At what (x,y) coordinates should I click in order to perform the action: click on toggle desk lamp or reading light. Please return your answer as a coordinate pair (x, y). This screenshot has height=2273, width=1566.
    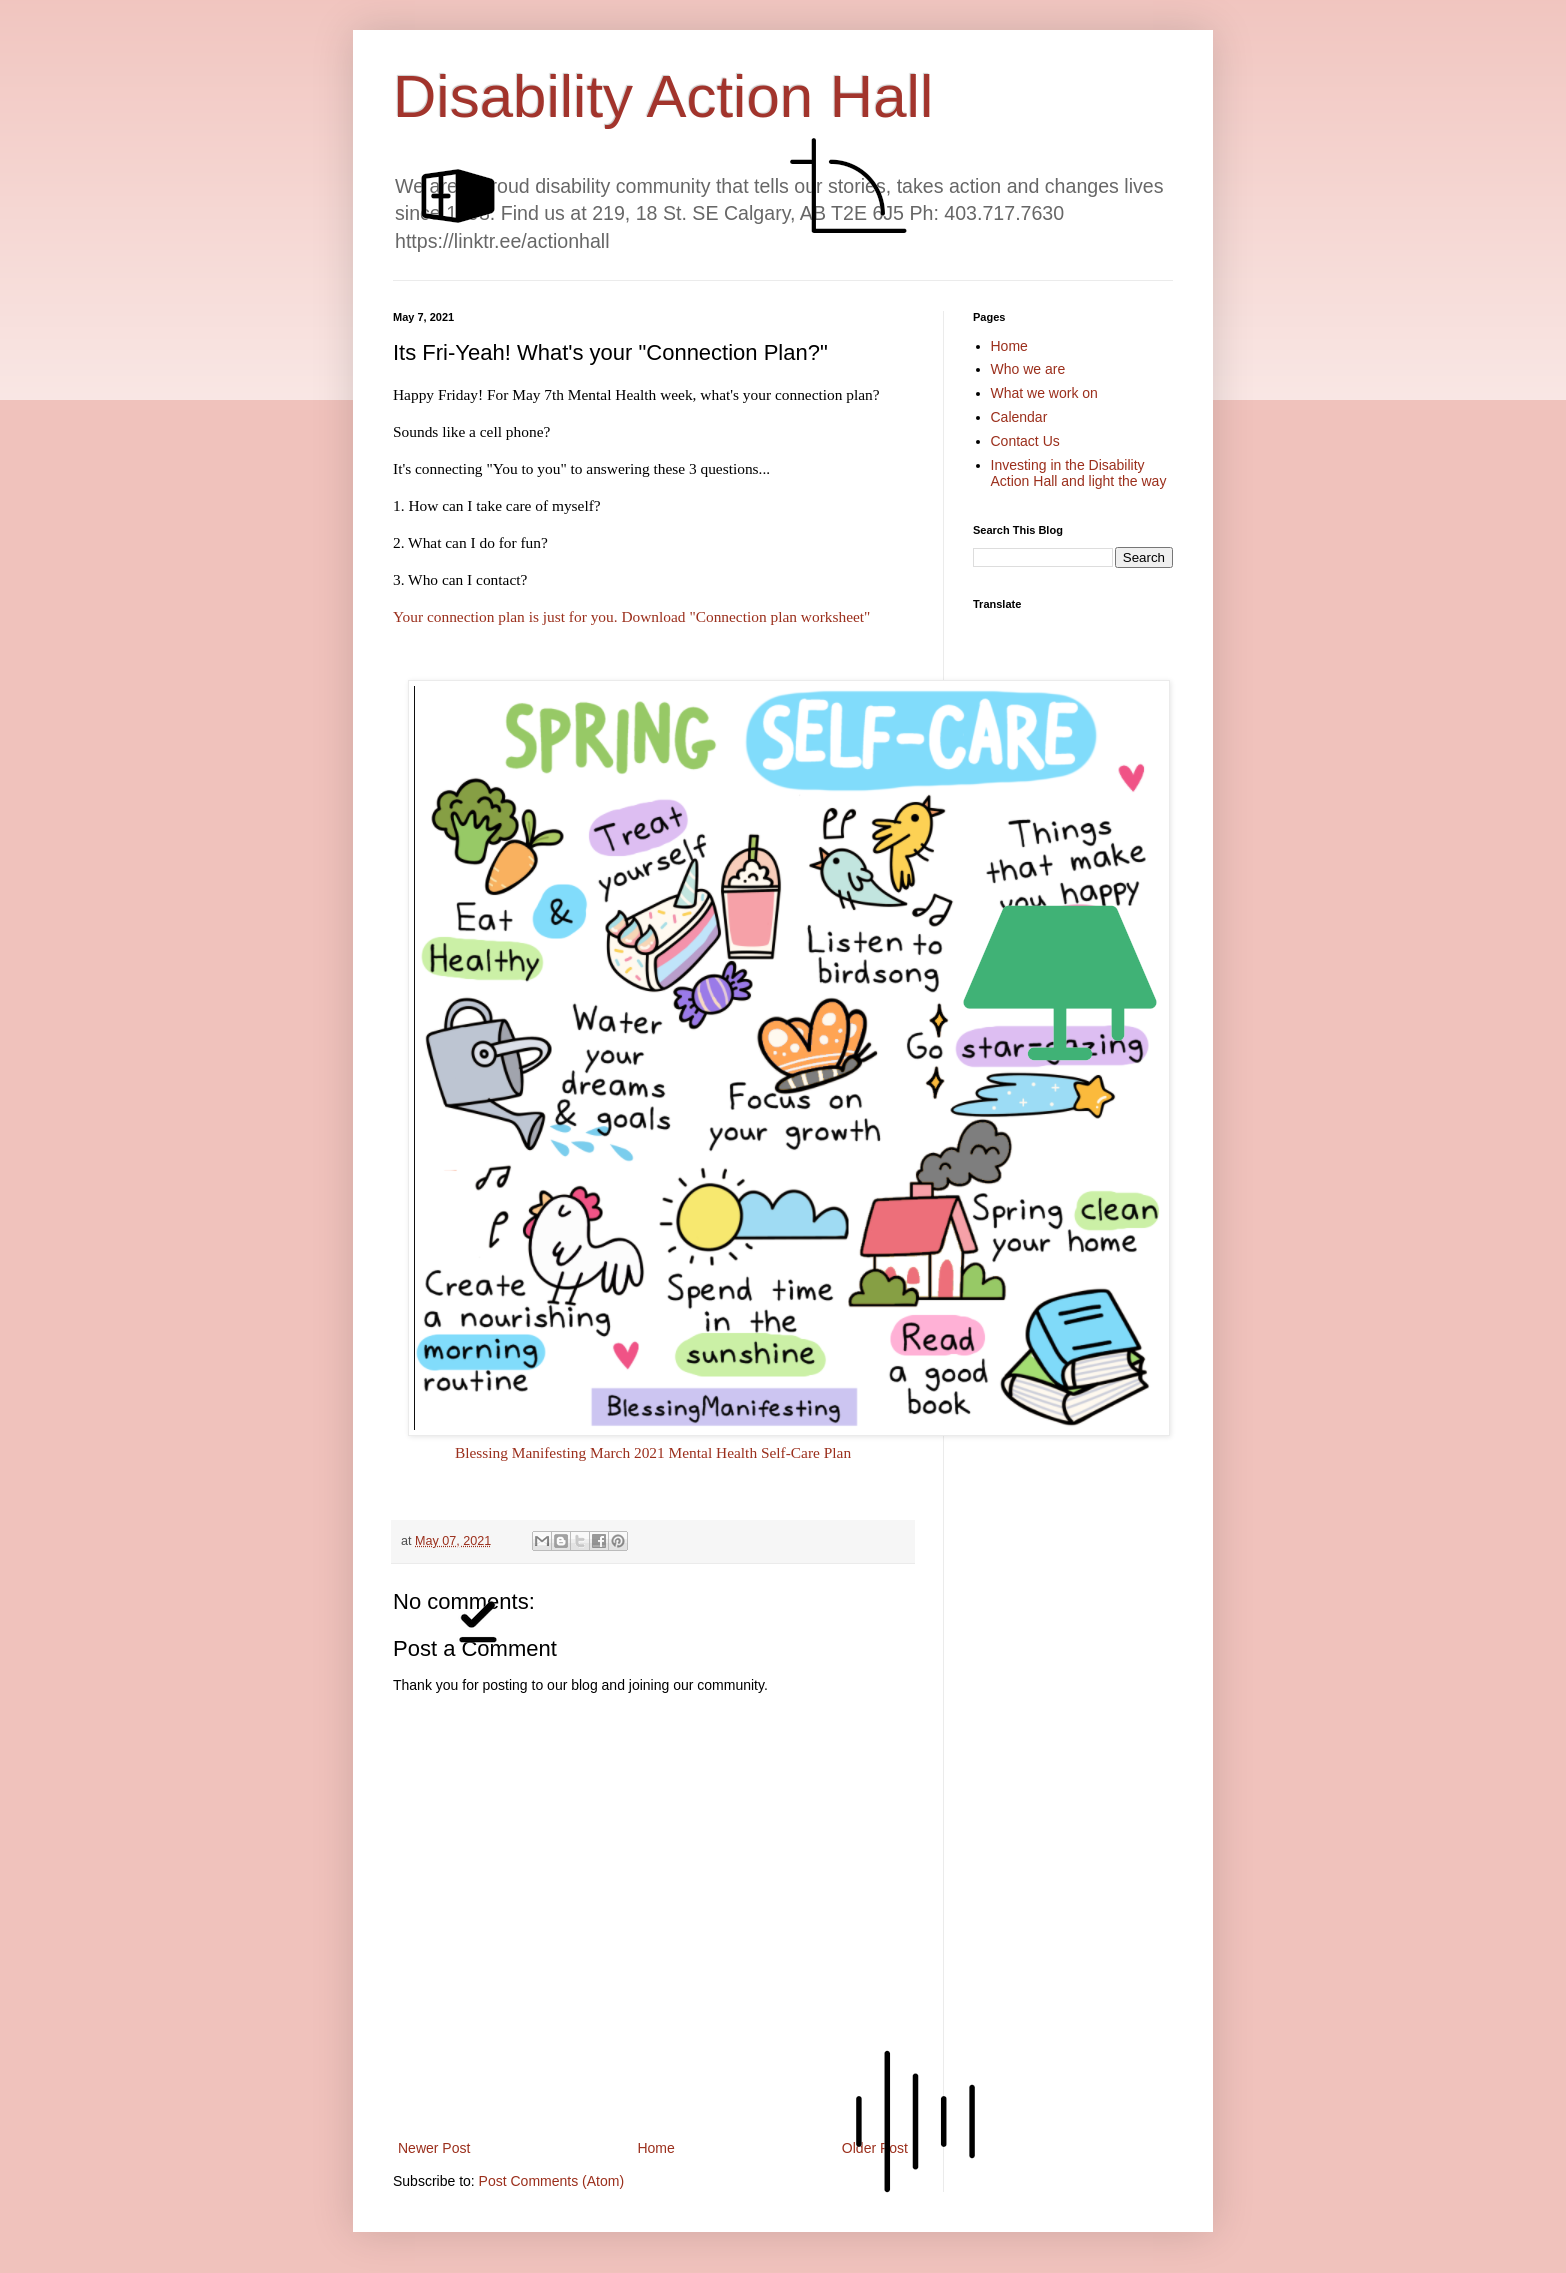
    Looking at the image, I should click on (1060, 983).